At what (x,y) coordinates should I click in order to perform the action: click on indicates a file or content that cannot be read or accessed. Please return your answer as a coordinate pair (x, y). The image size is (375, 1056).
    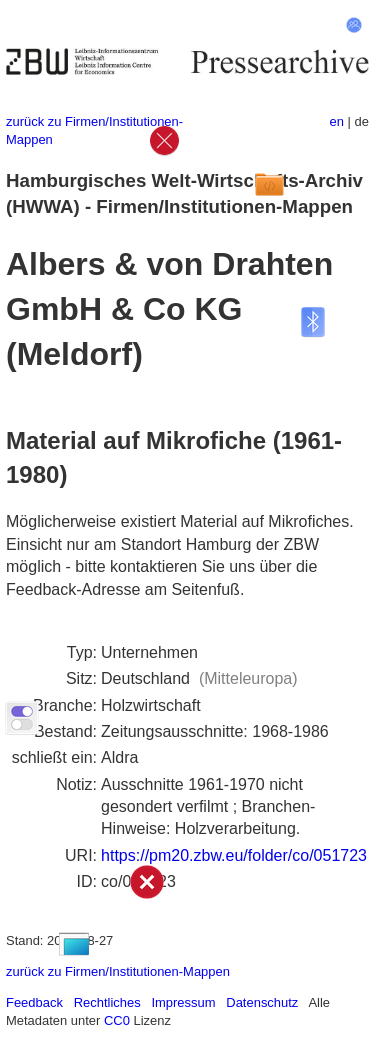
    Looking at the image, I should click on (164, 140).